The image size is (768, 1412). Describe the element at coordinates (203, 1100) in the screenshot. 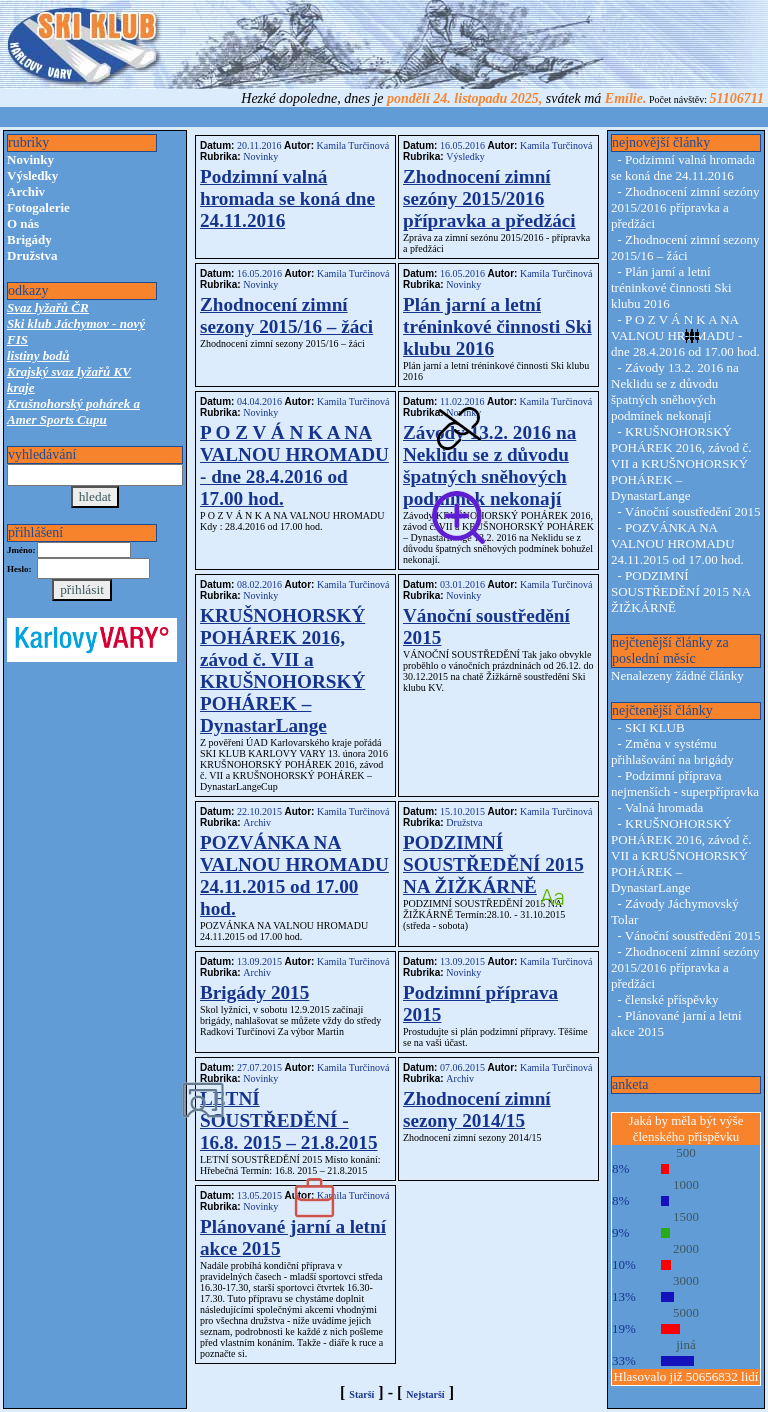

I see `access teaching or presentation tools` at that location.